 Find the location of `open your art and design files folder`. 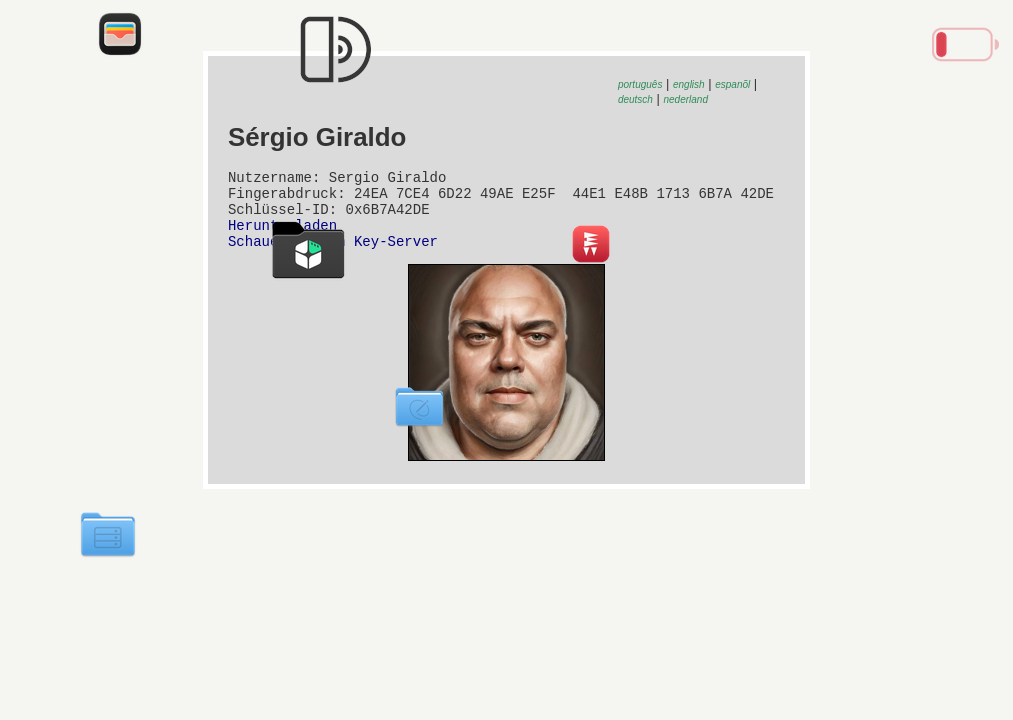

open your art and design files folder is located at coordinates (419, 406).